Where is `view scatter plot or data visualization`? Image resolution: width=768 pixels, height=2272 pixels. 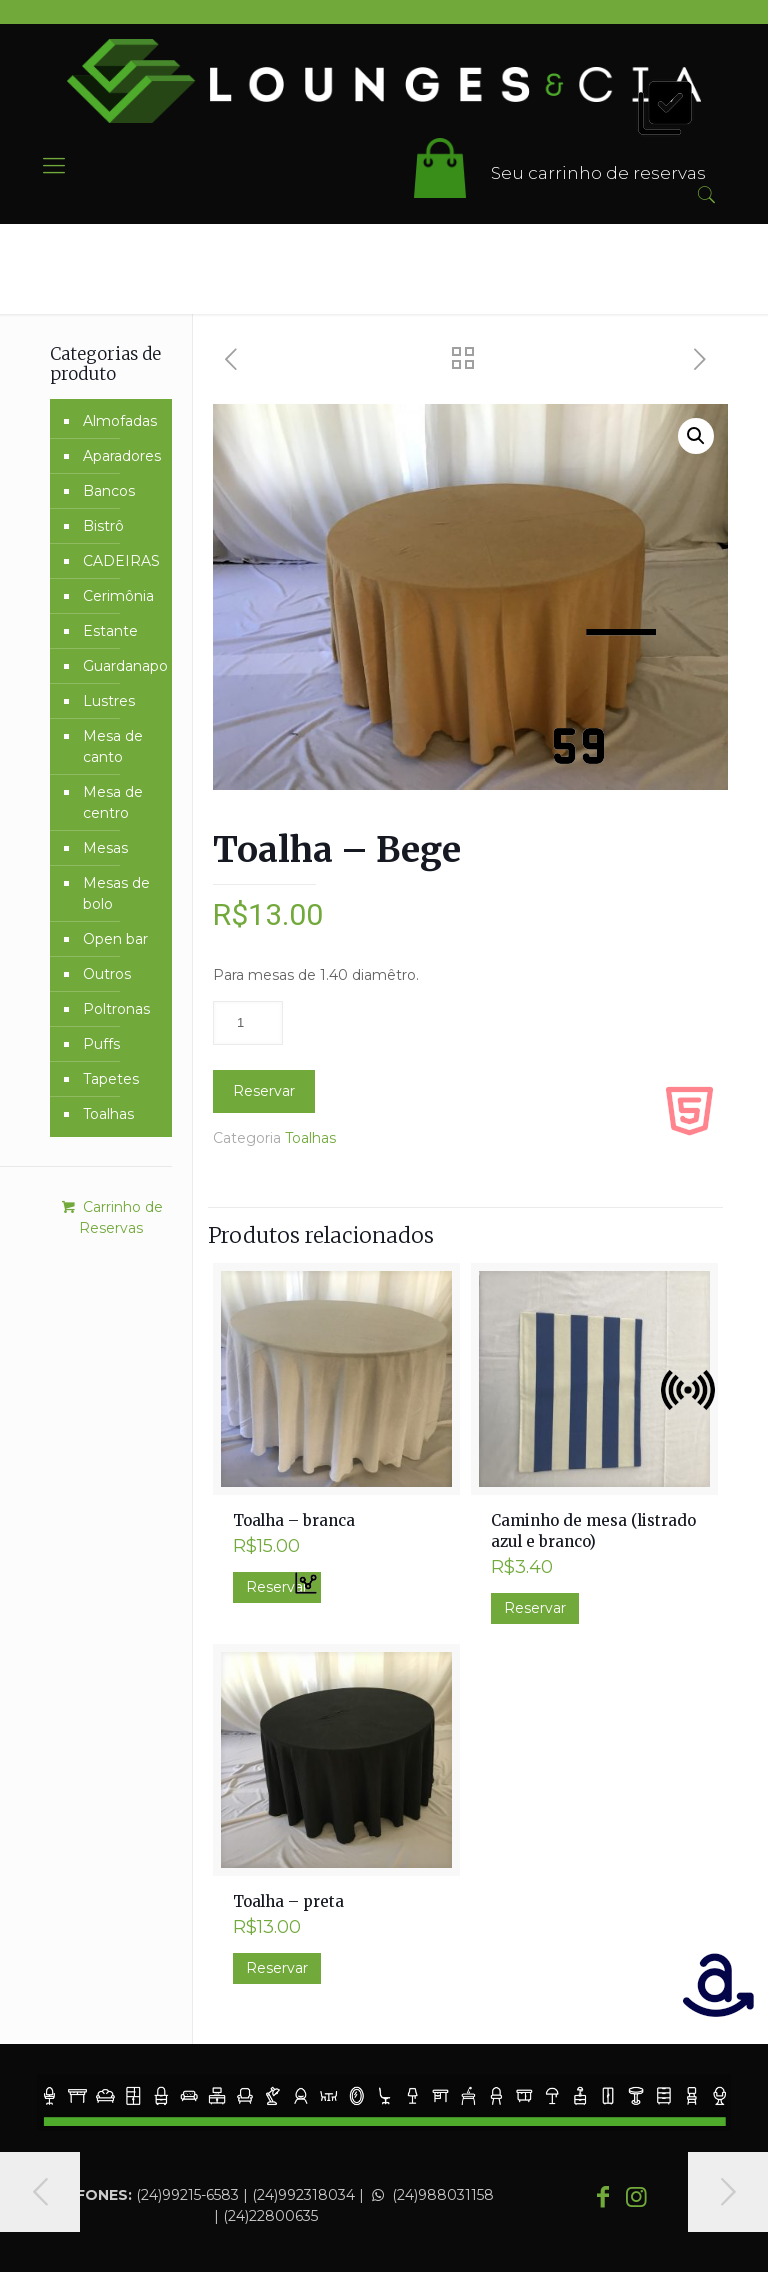
view scatter plot or data visualization is located at coordinates (306, 1583).